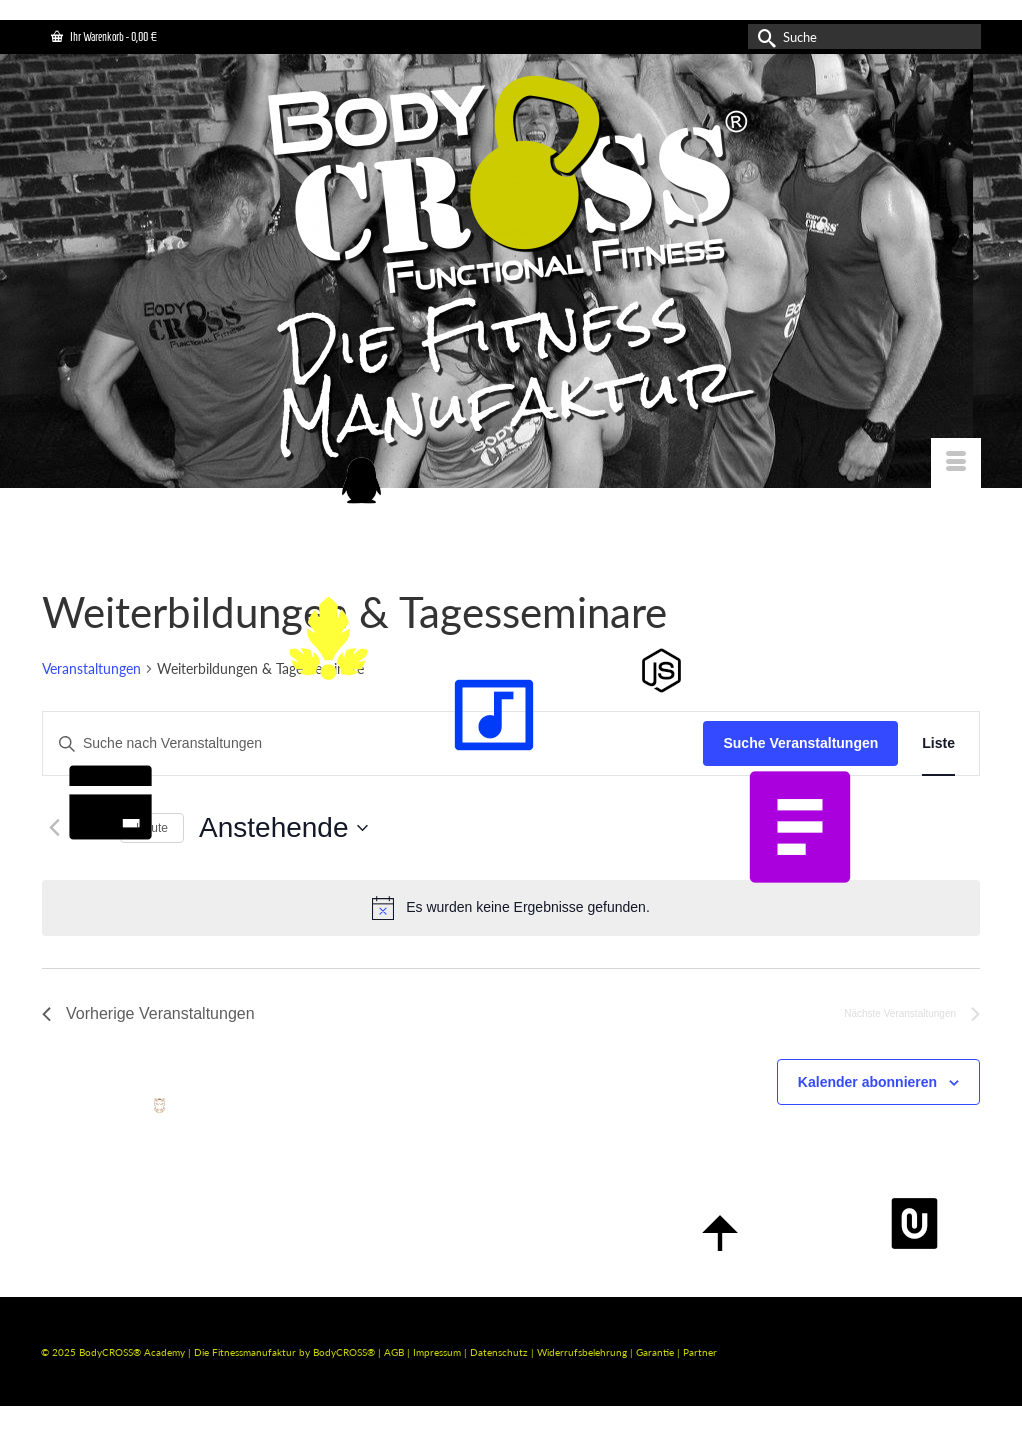 The width and height of the screenshot is (1022, 1456). What do you see at coordinates (361, 480) in the screenshot?
I see `open QQ messenger app` at bounding box center [361, 480].